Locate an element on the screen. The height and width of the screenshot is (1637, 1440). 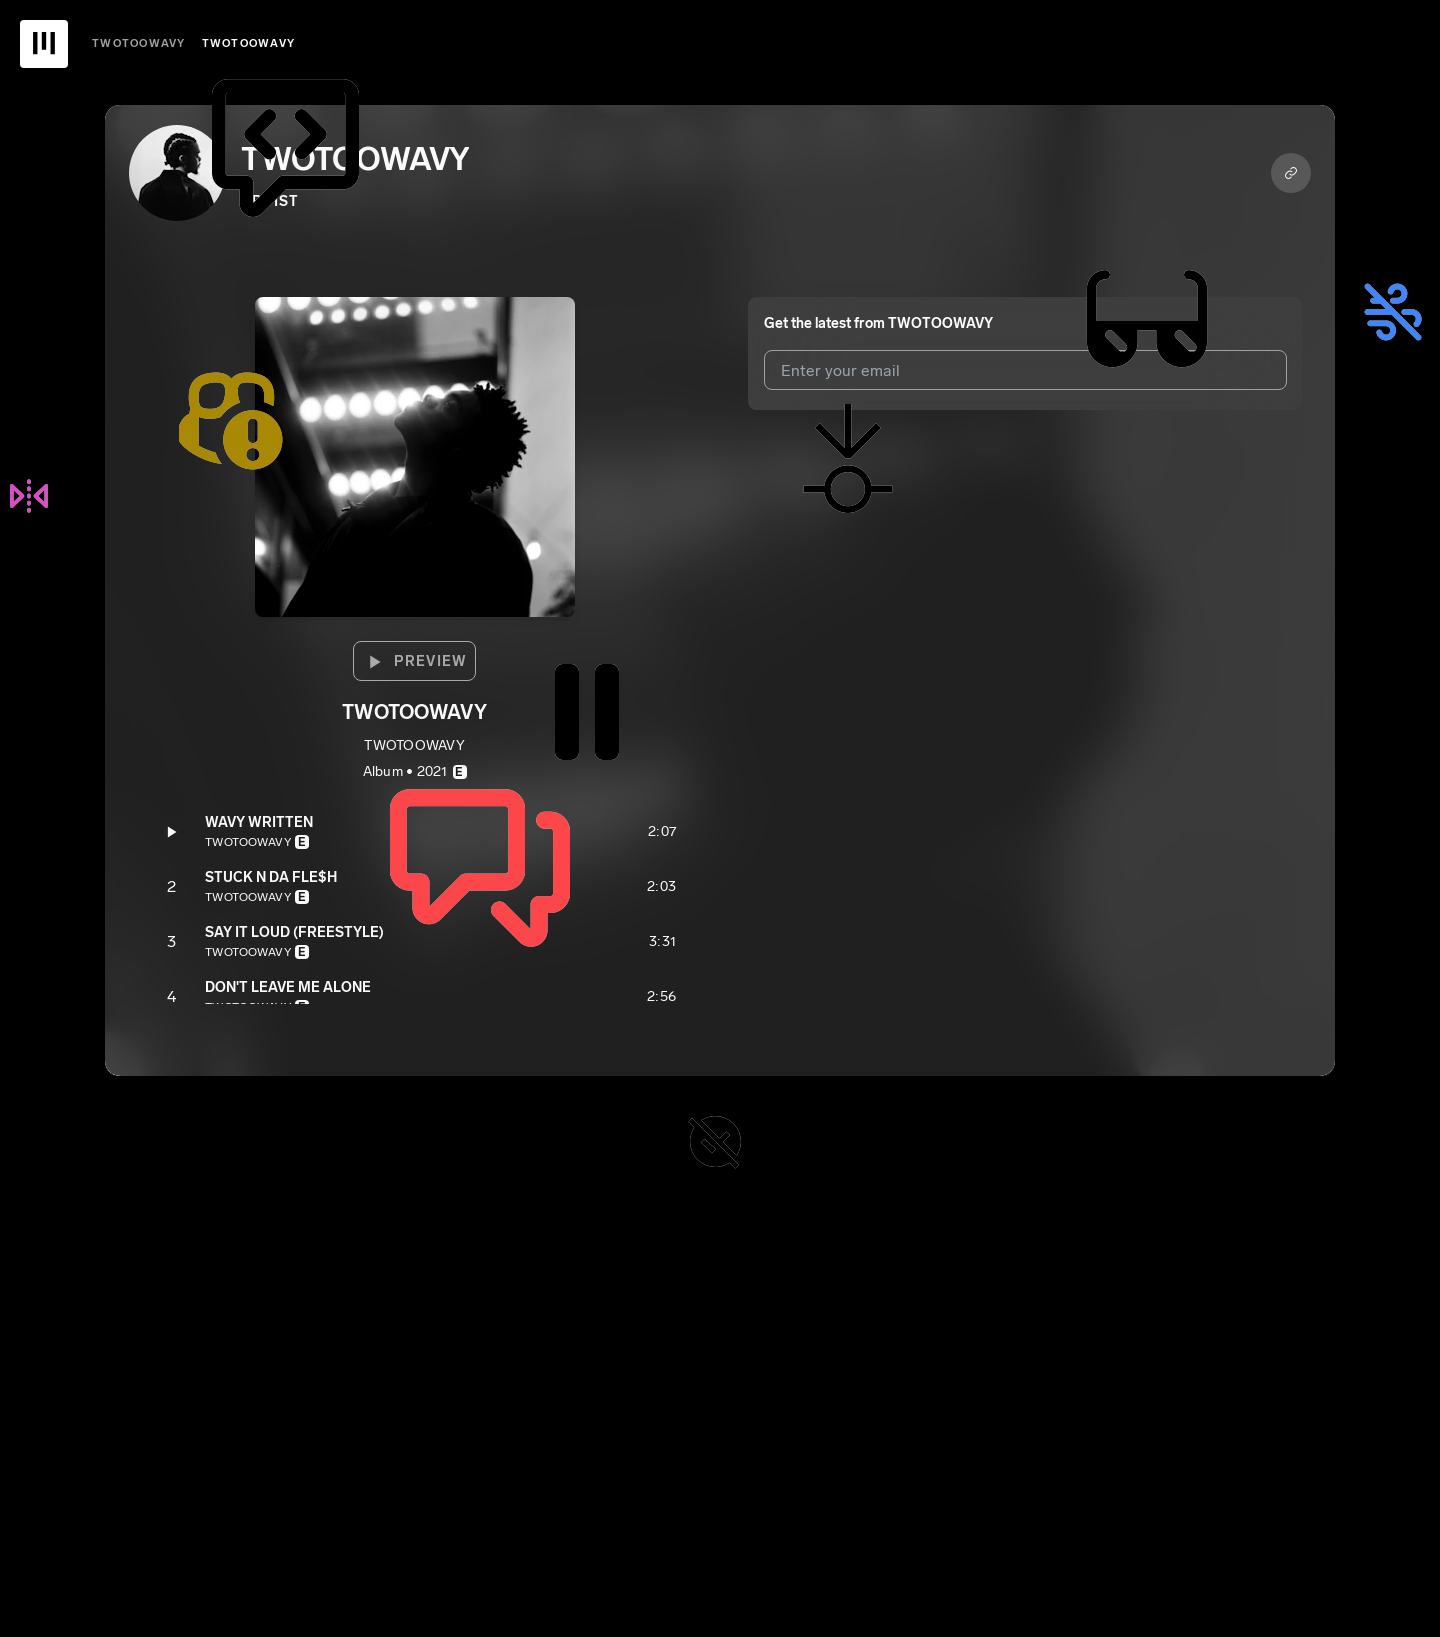
view discussion thread is located at coordinates (480, 868).